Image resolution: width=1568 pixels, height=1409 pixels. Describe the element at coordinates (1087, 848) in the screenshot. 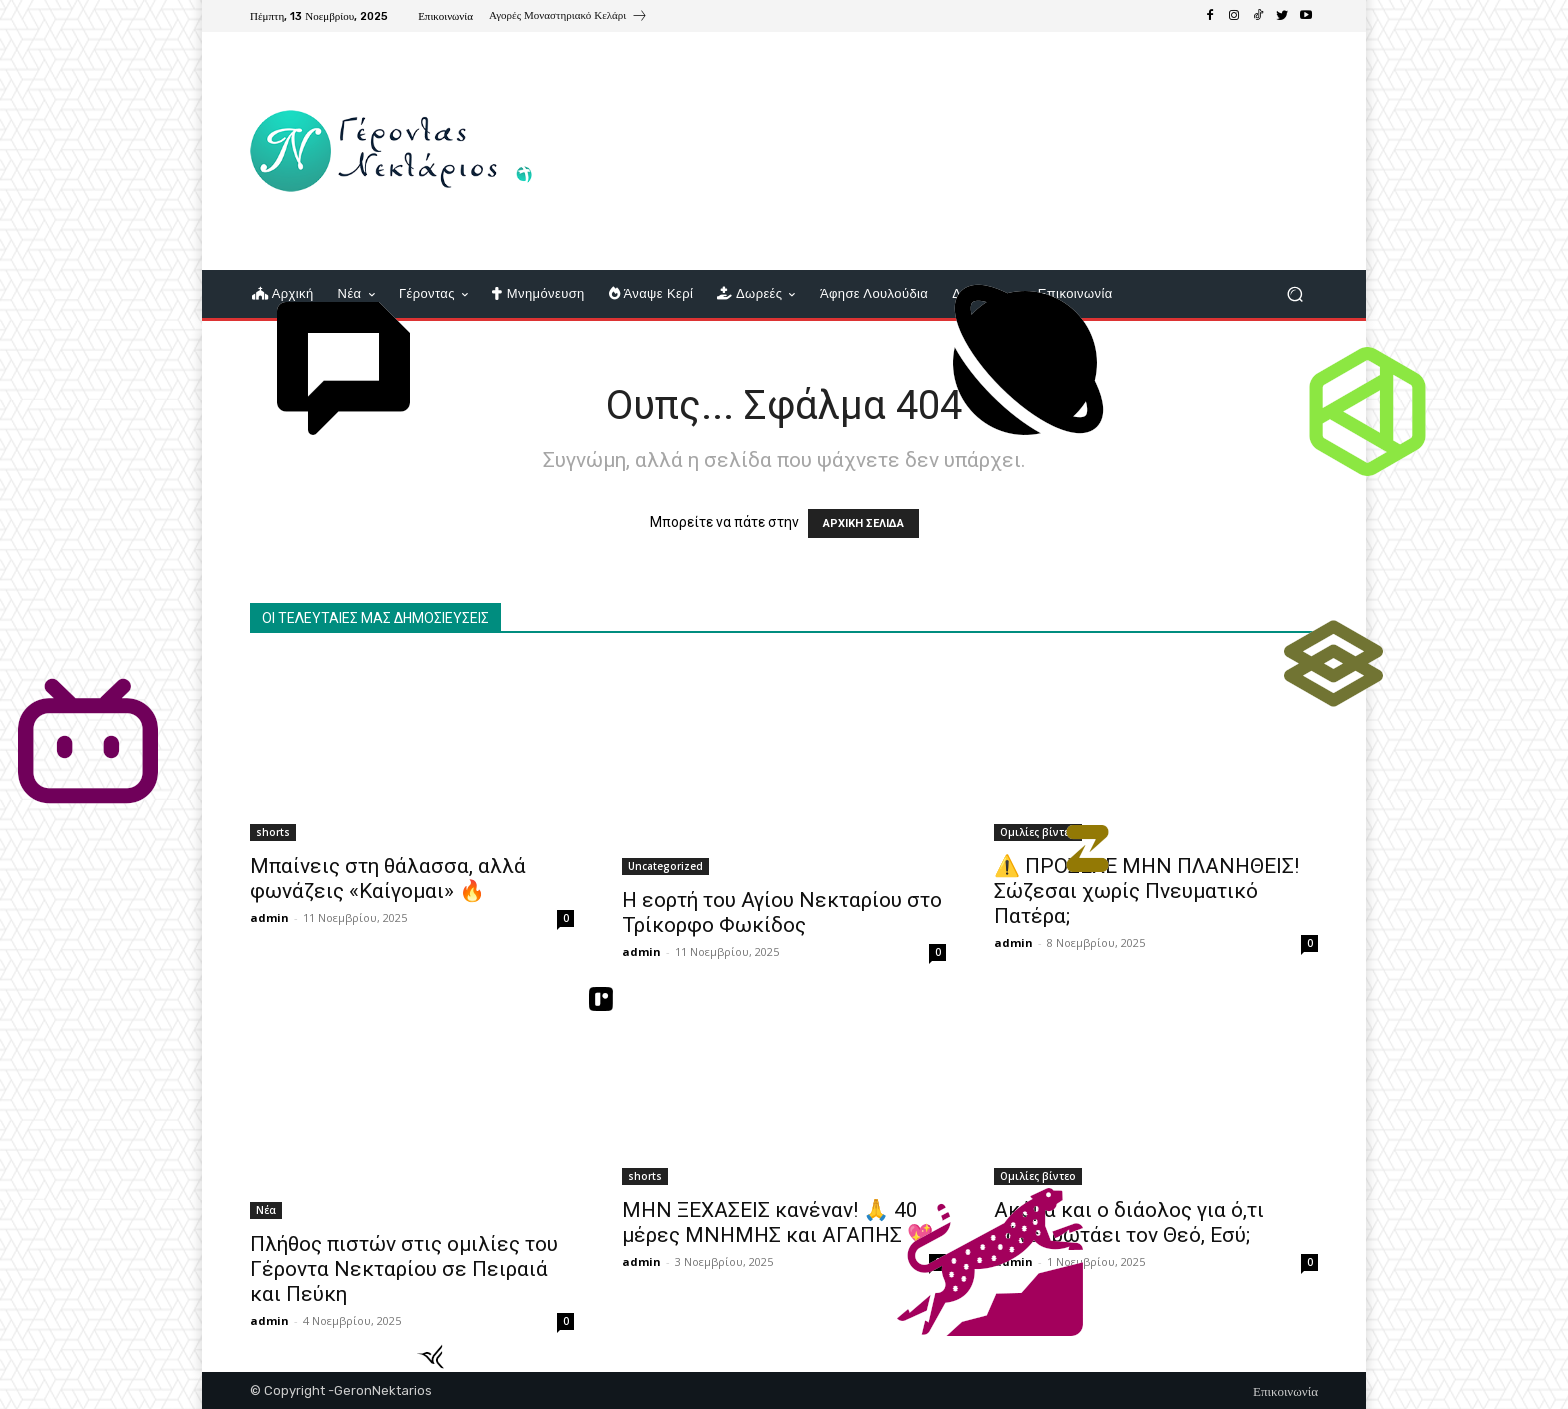

I see `open zulip messaging app` at that location.